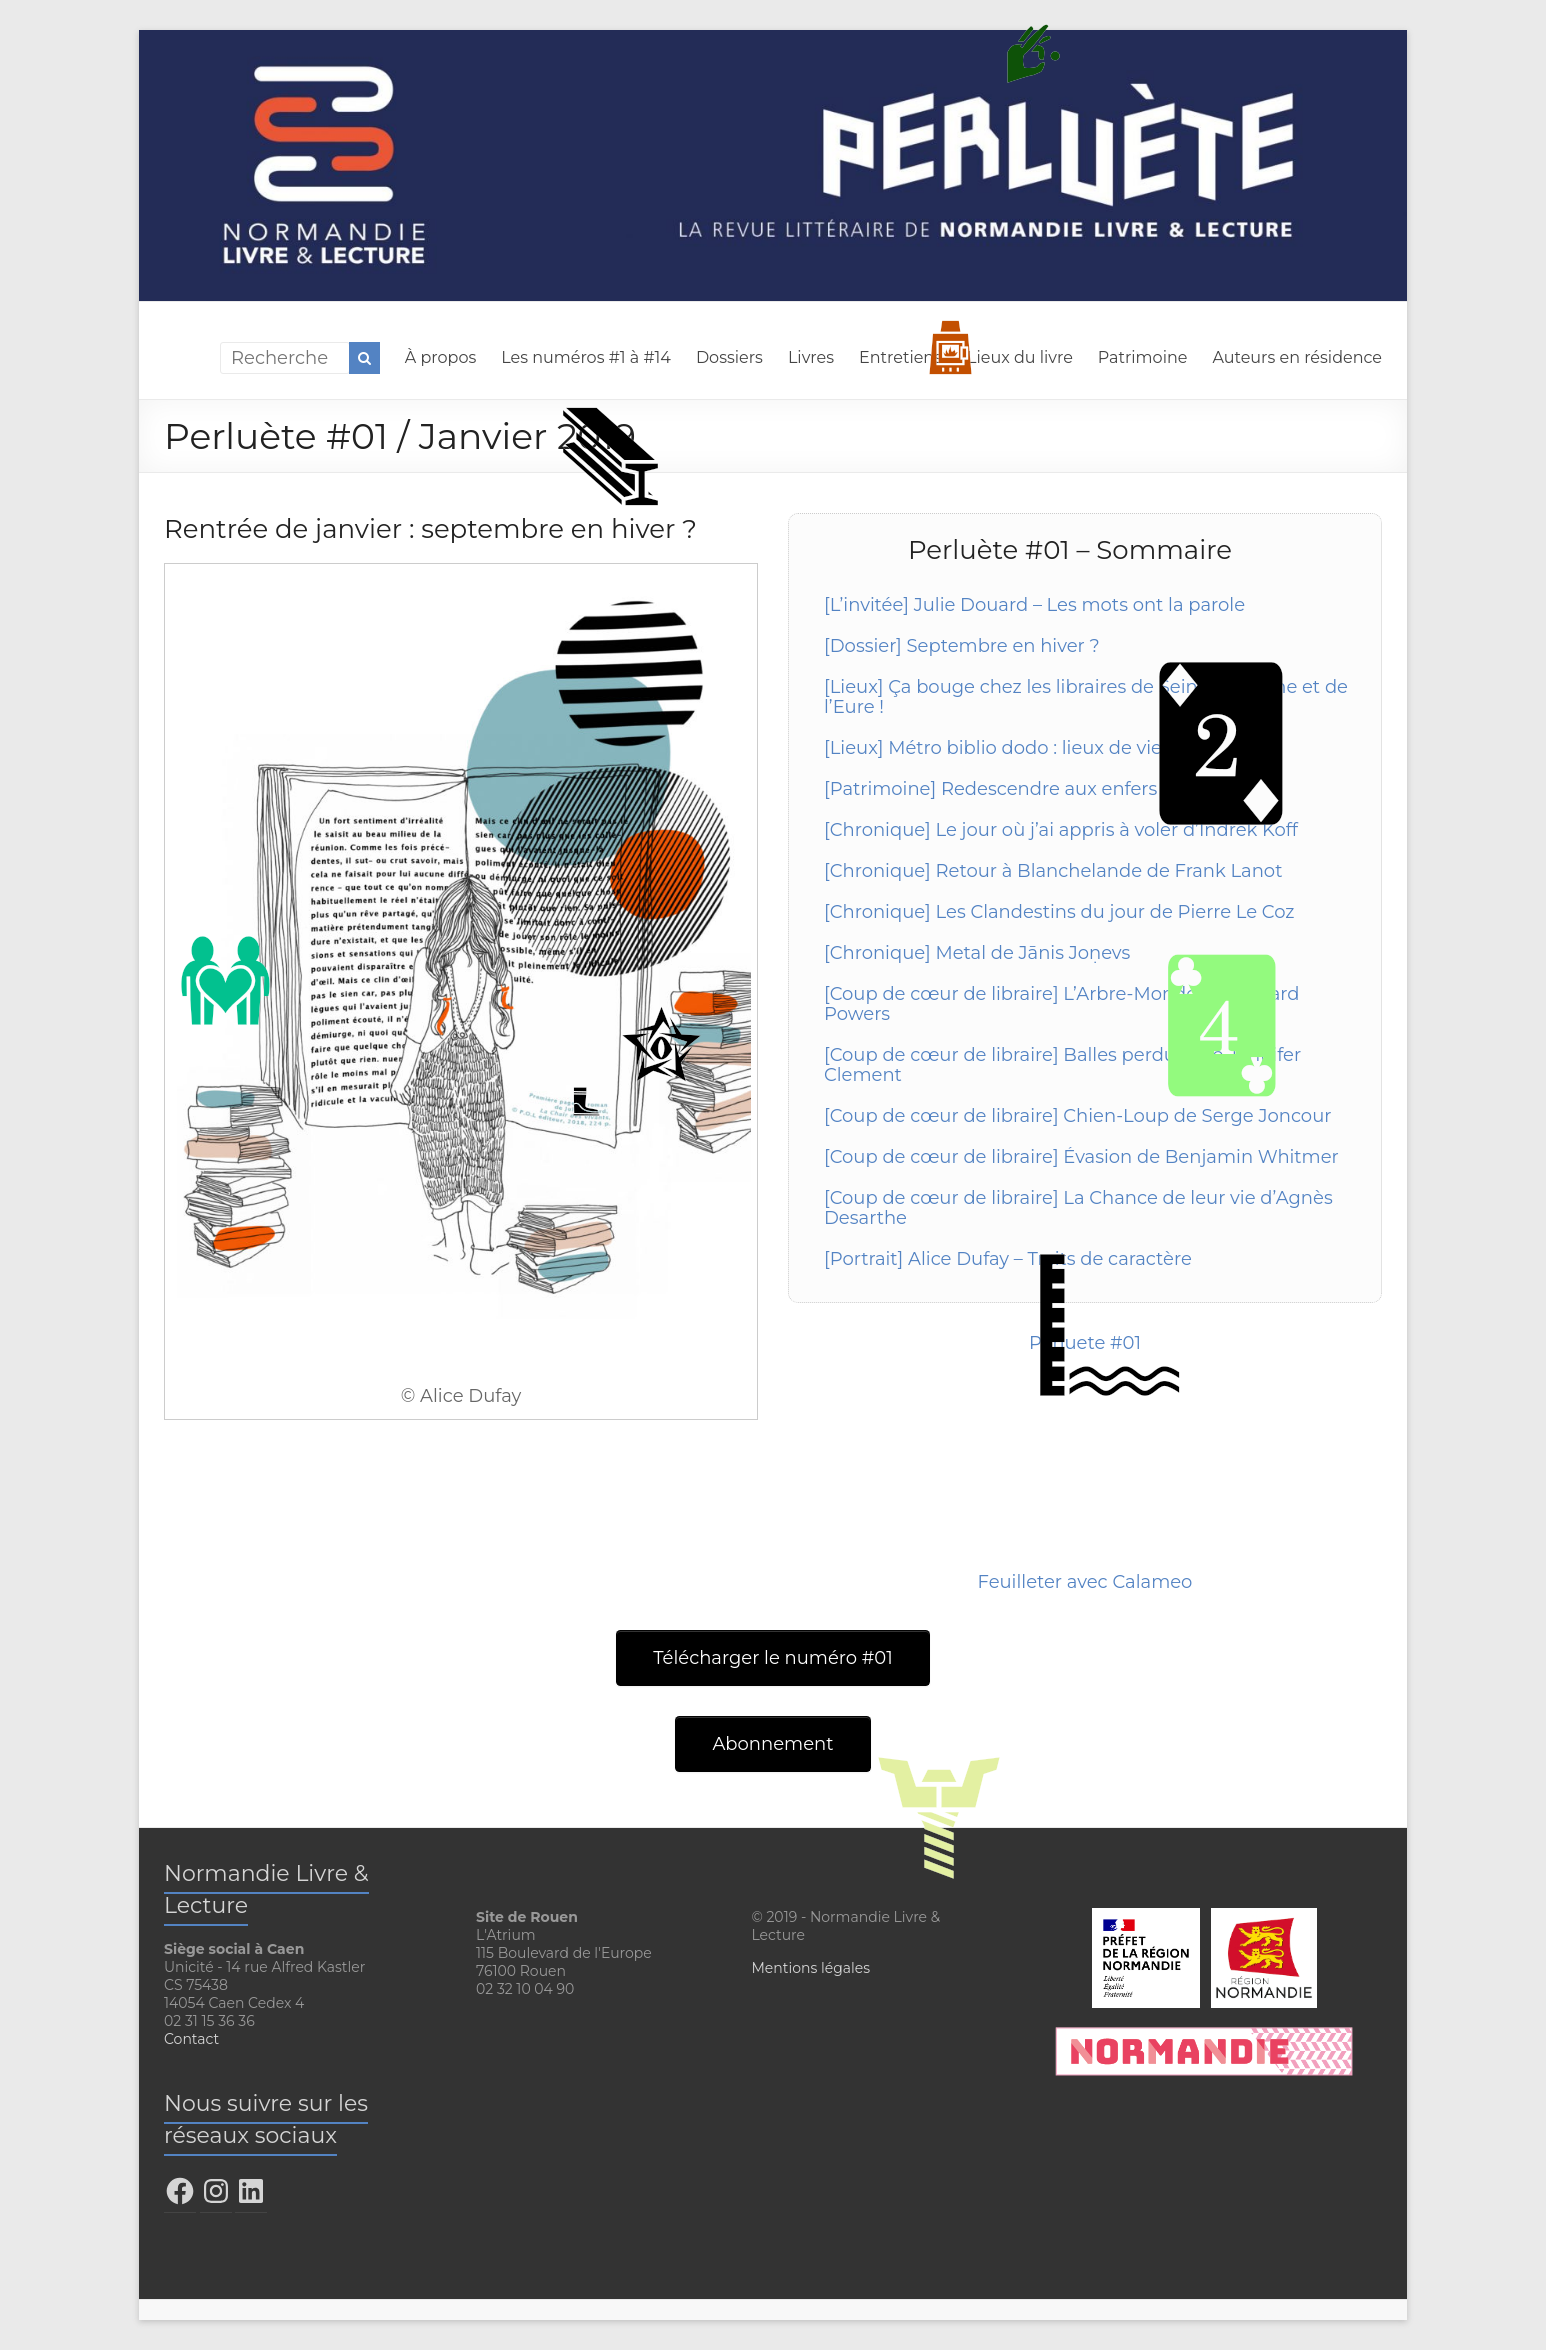  What do you see at coordinates (1041, 52) in the screenshot?
I see `tap to flick or shoot a marble` at bounding box center [1041, 52].